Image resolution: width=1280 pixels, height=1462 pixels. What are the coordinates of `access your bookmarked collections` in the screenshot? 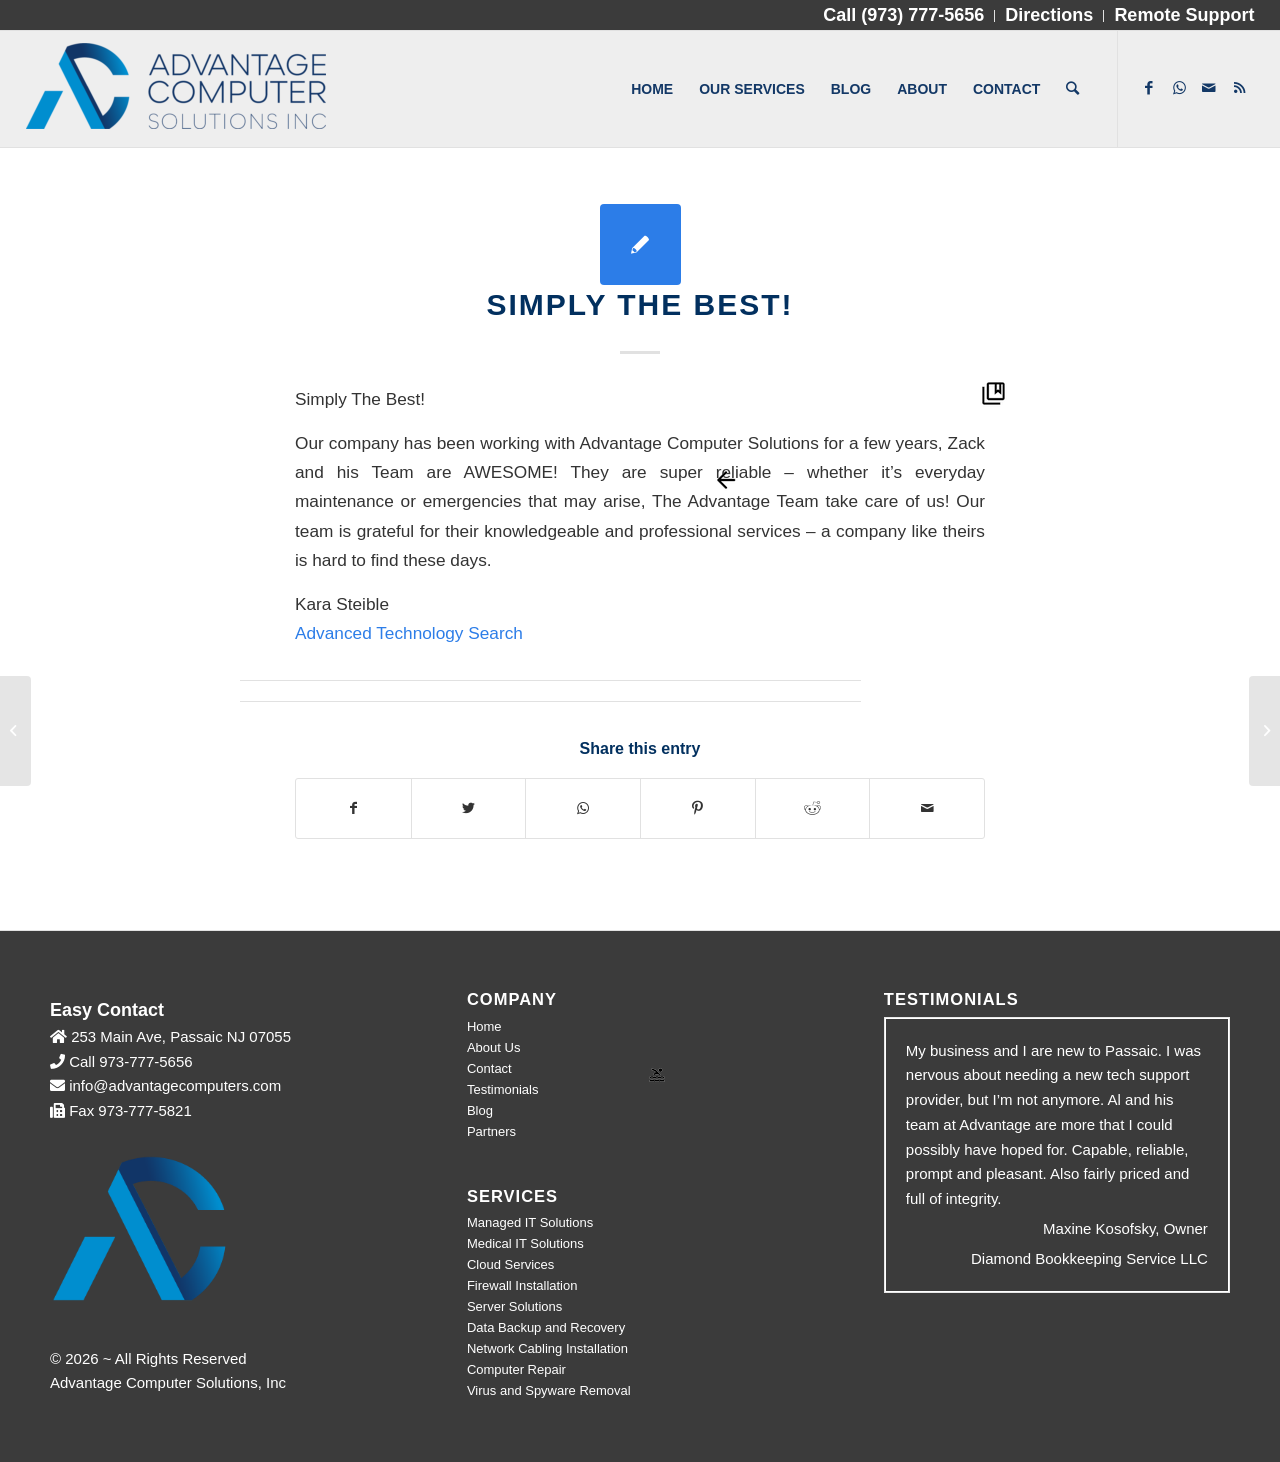 It's located at (993, 393).